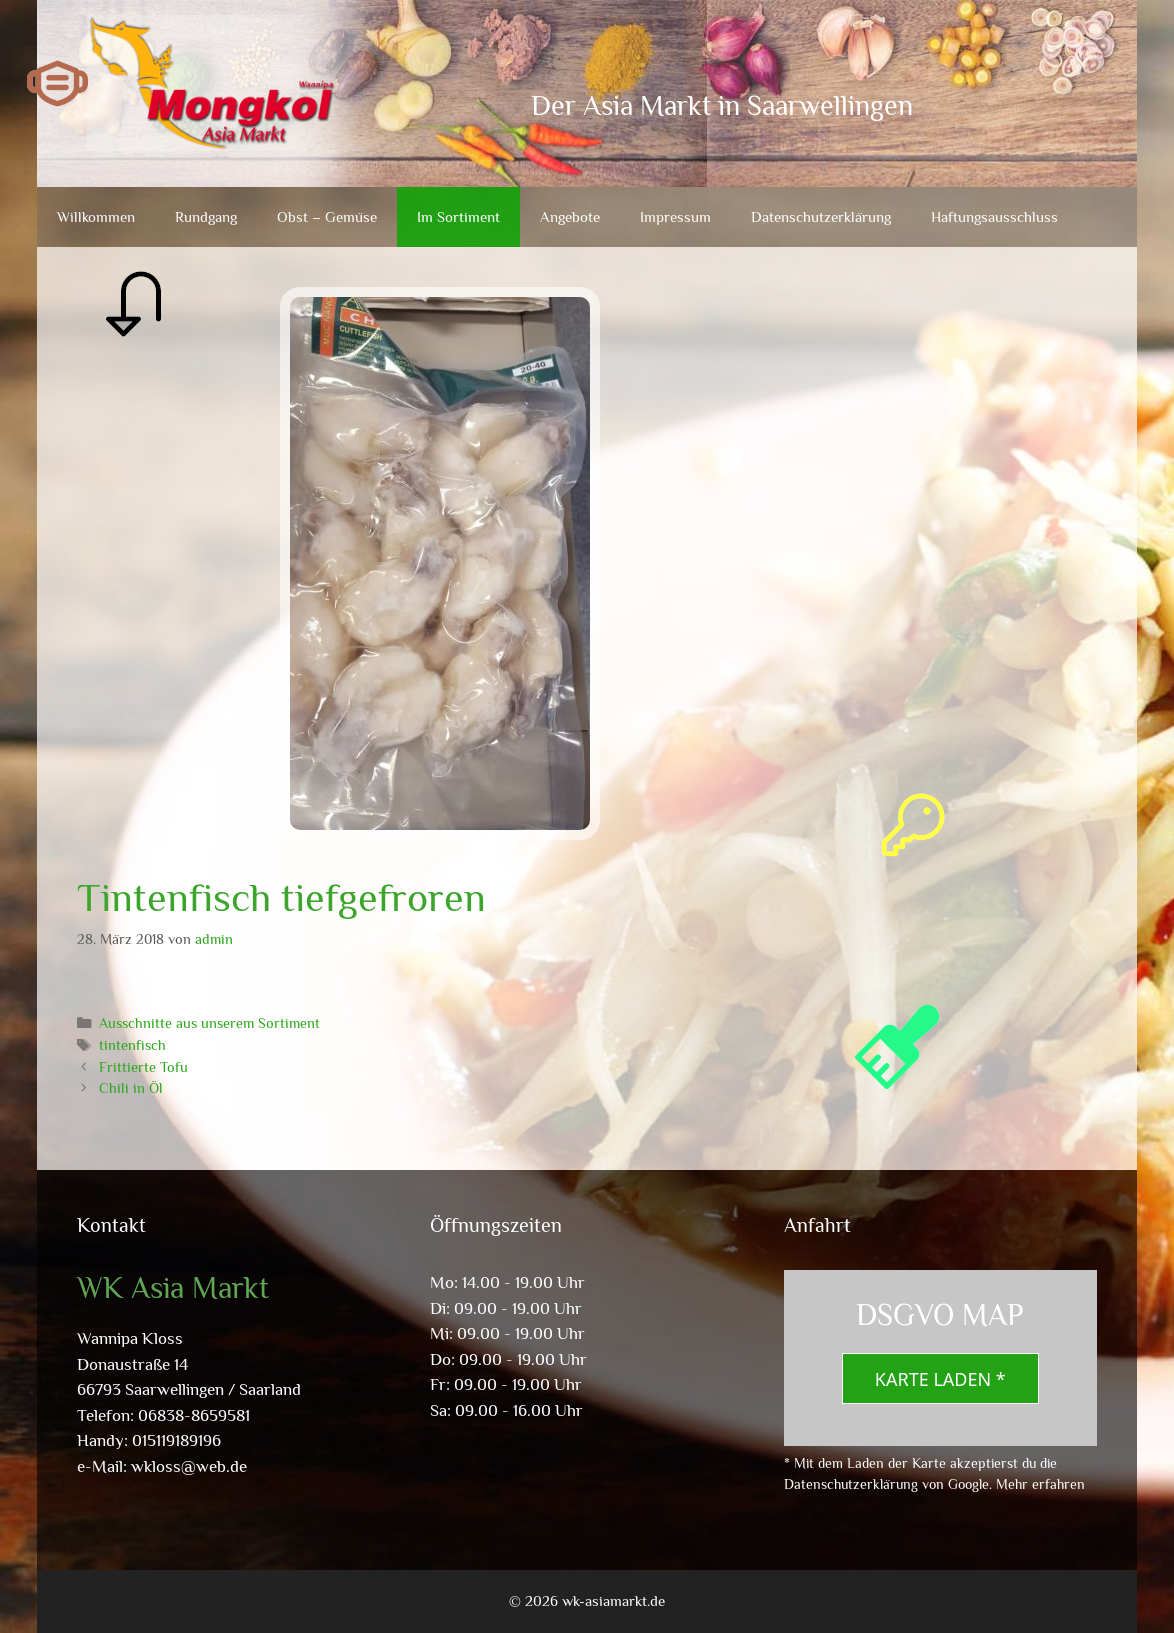 The width and height of the screenshot is (1174, 1633). I want to click on access painting or drawing tools, so click(898, 1045).